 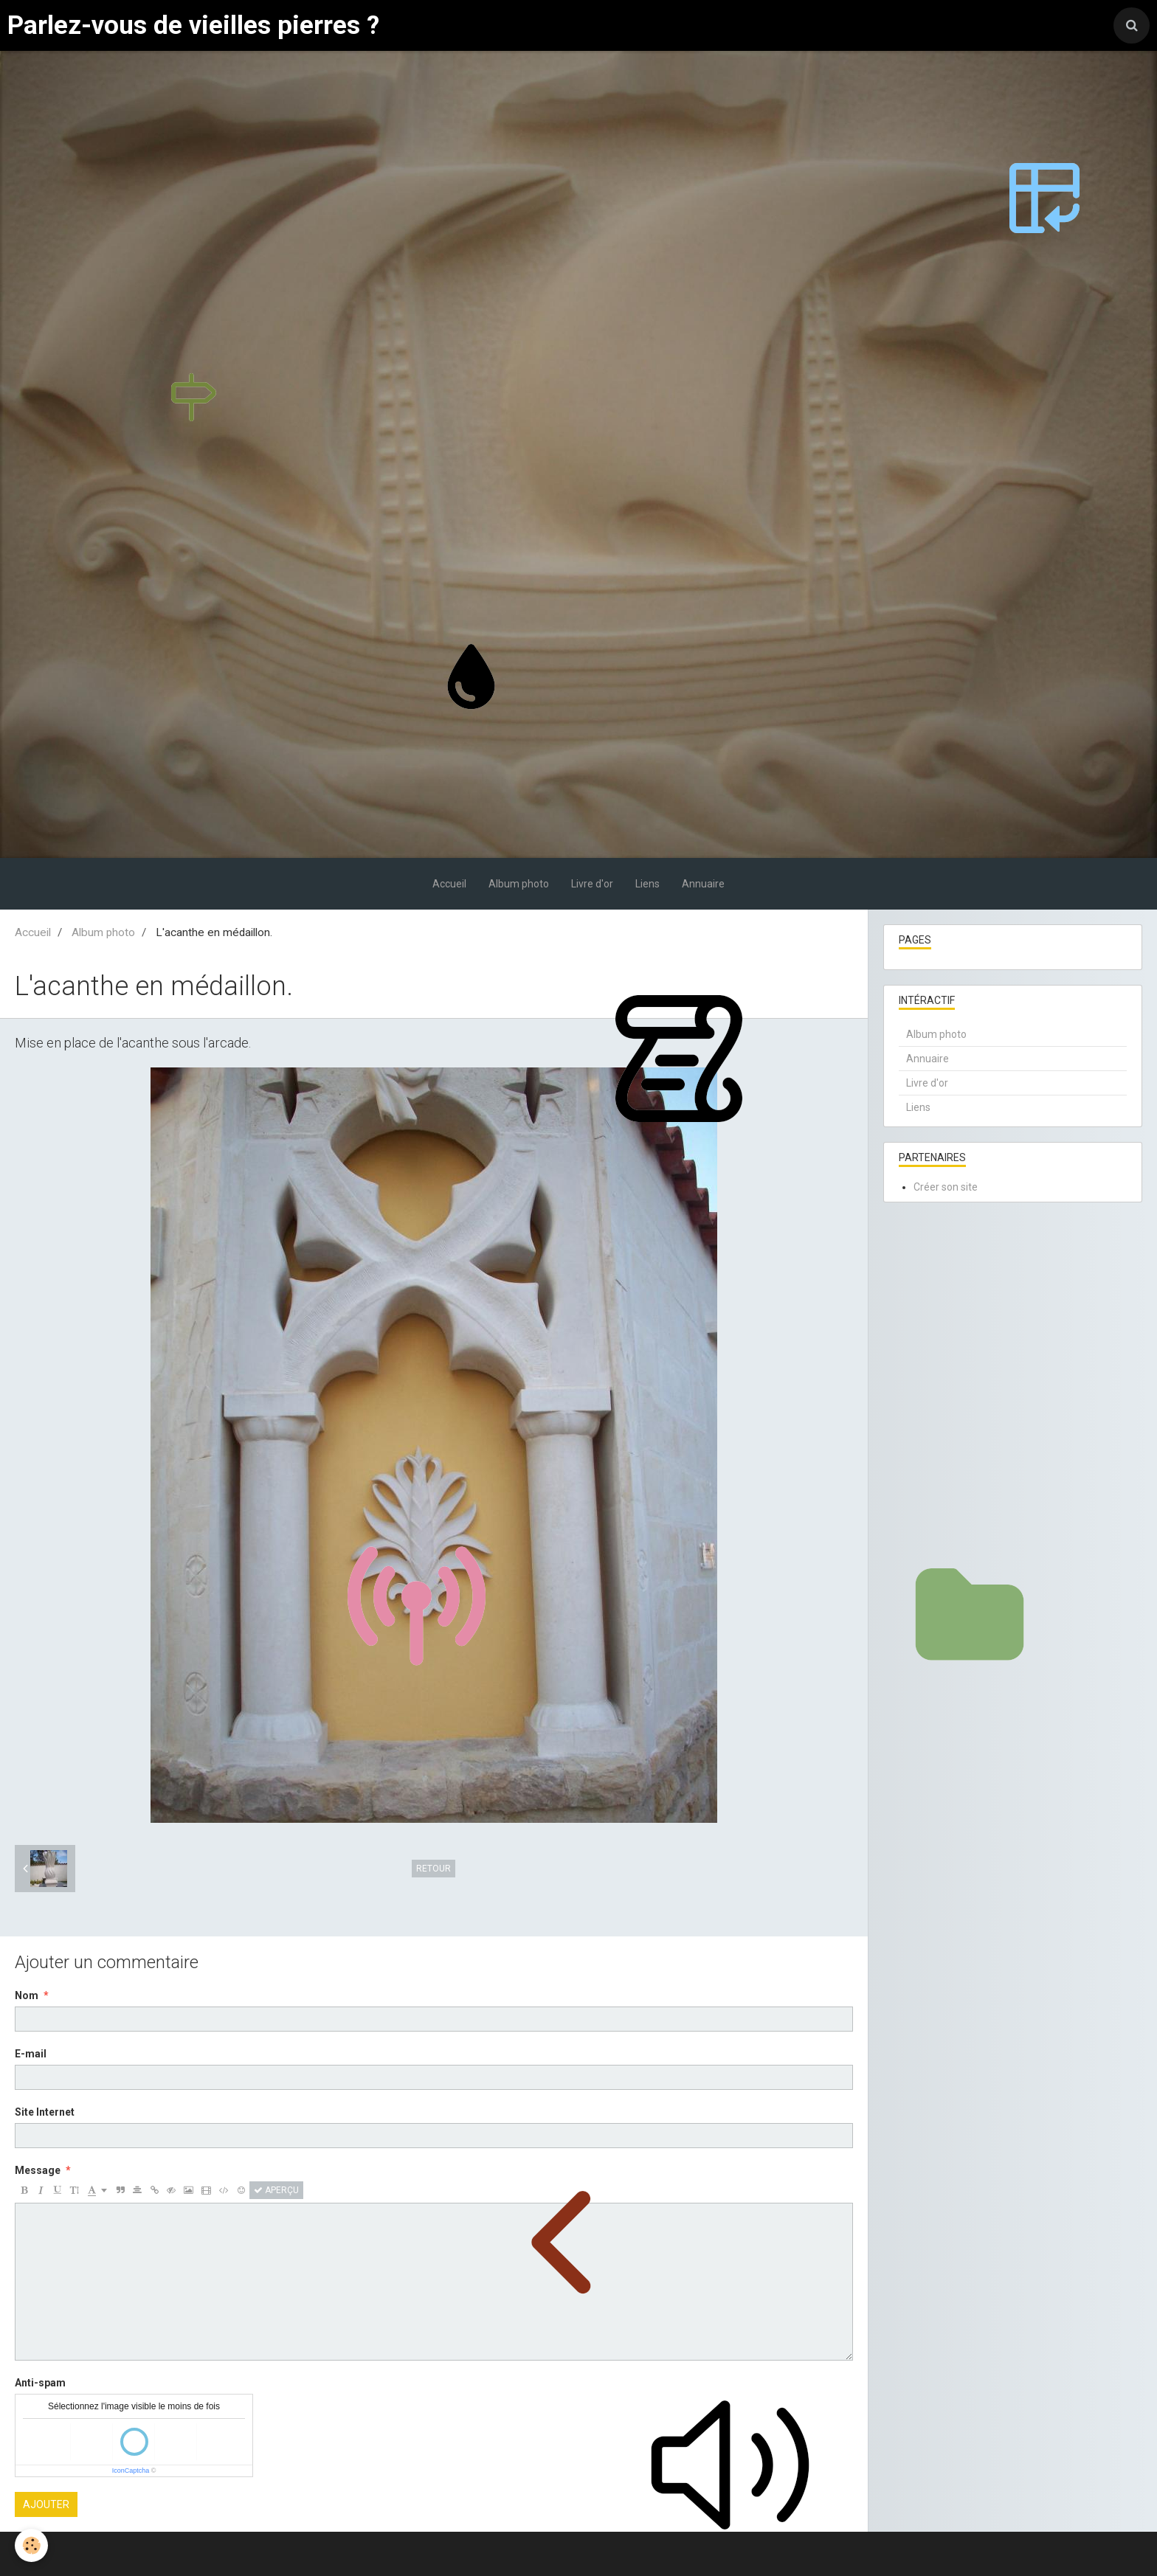 I want to click on view activity log or history, so click(x=679, y=1059).